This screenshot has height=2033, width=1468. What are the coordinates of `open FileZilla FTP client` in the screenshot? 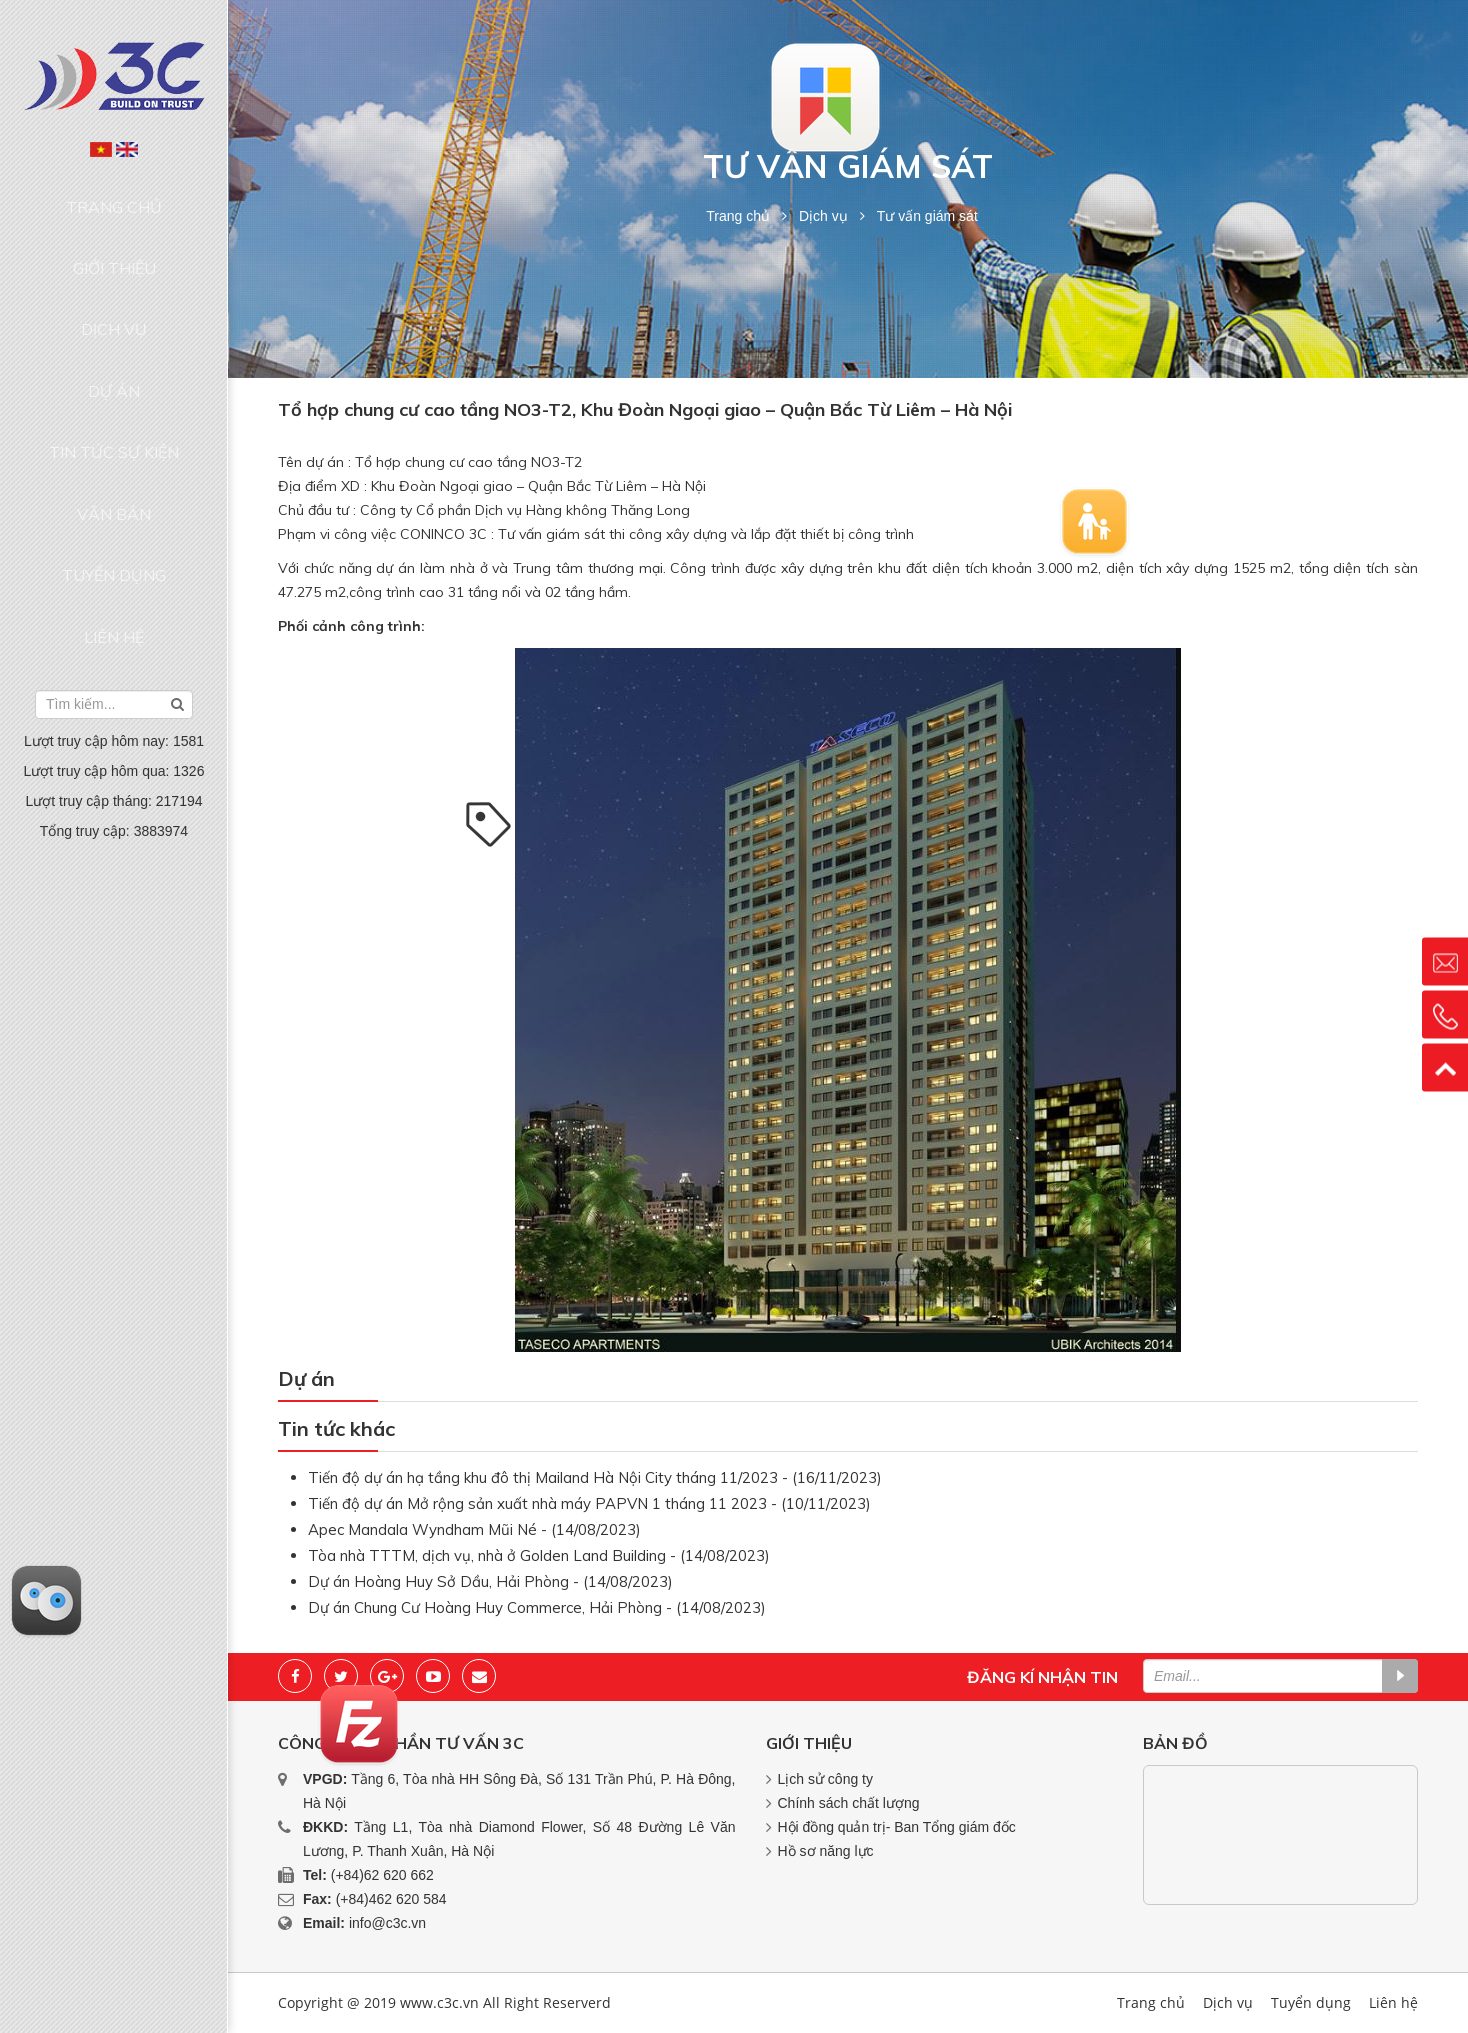 It's located at (359, 1724).